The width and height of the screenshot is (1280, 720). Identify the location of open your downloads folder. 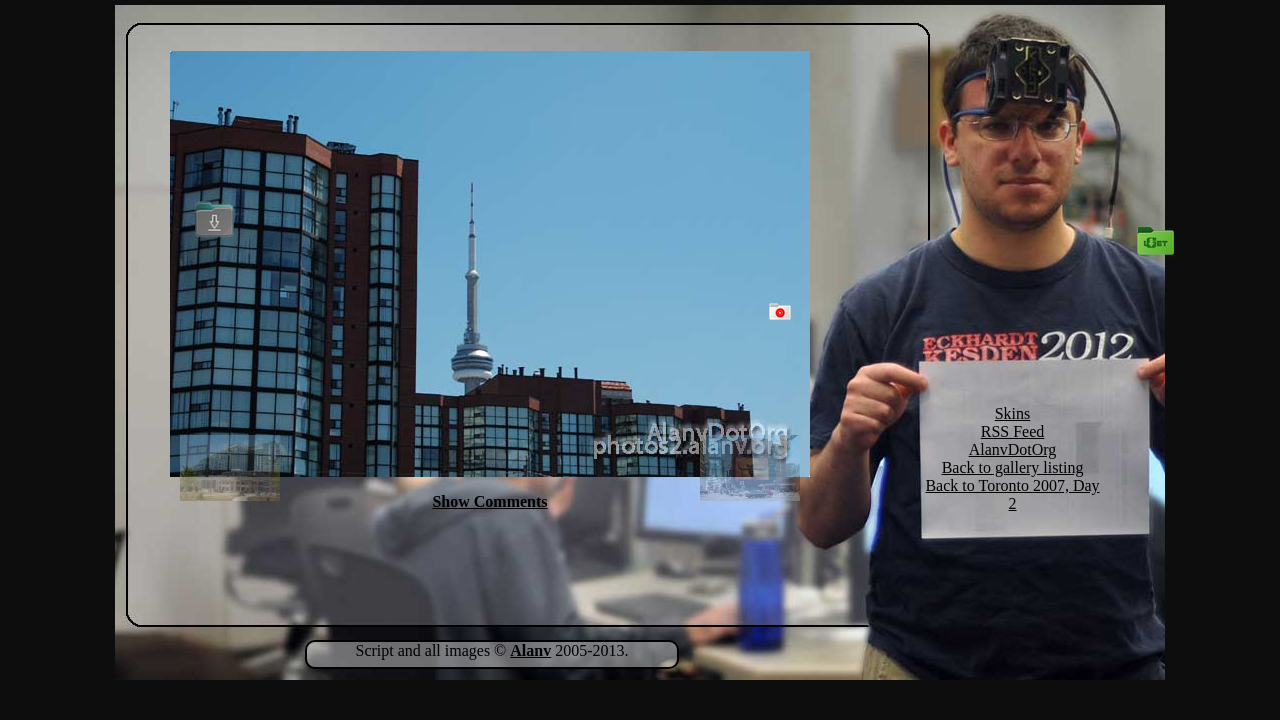
(214, 218).